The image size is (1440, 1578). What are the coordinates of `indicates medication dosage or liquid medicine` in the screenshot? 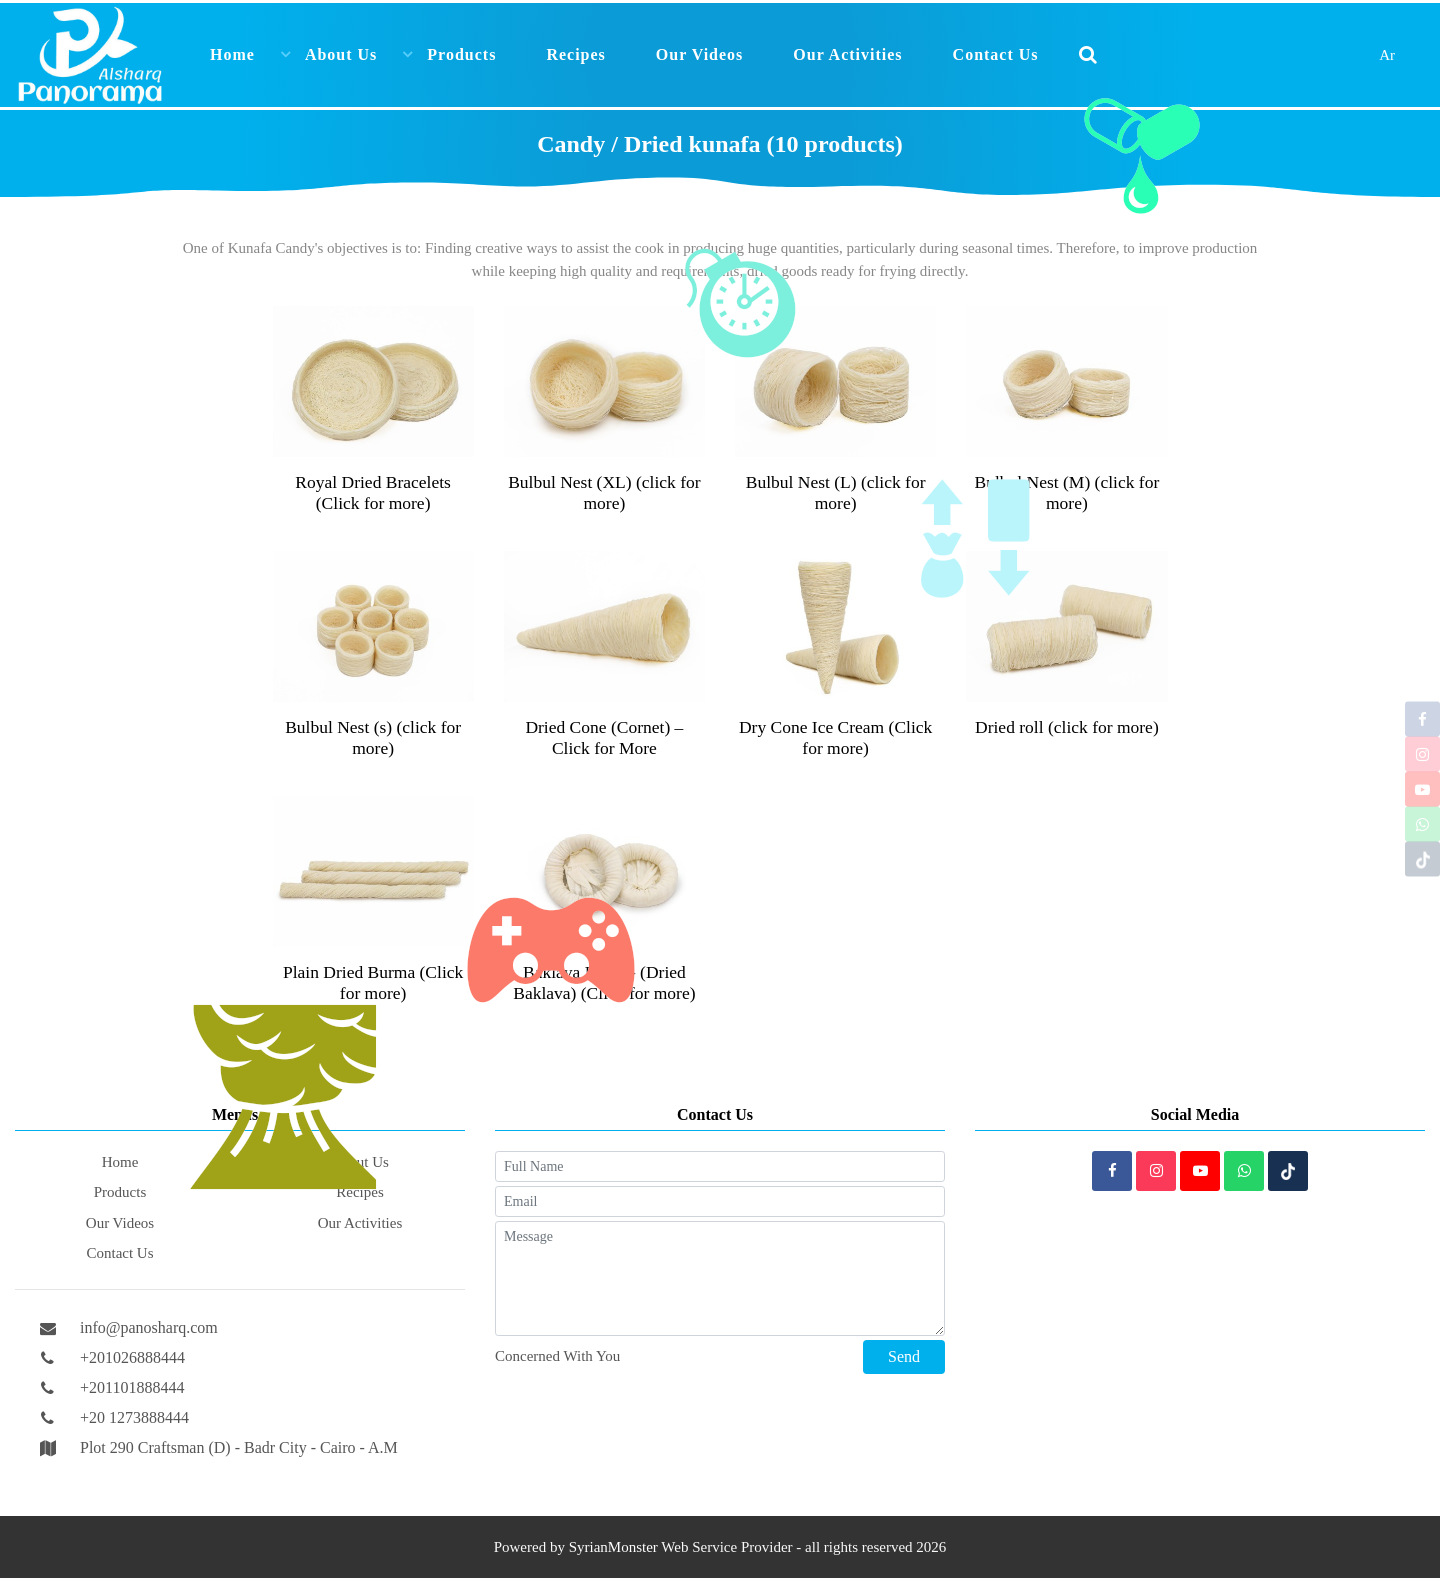 It's located at (1142, 156).